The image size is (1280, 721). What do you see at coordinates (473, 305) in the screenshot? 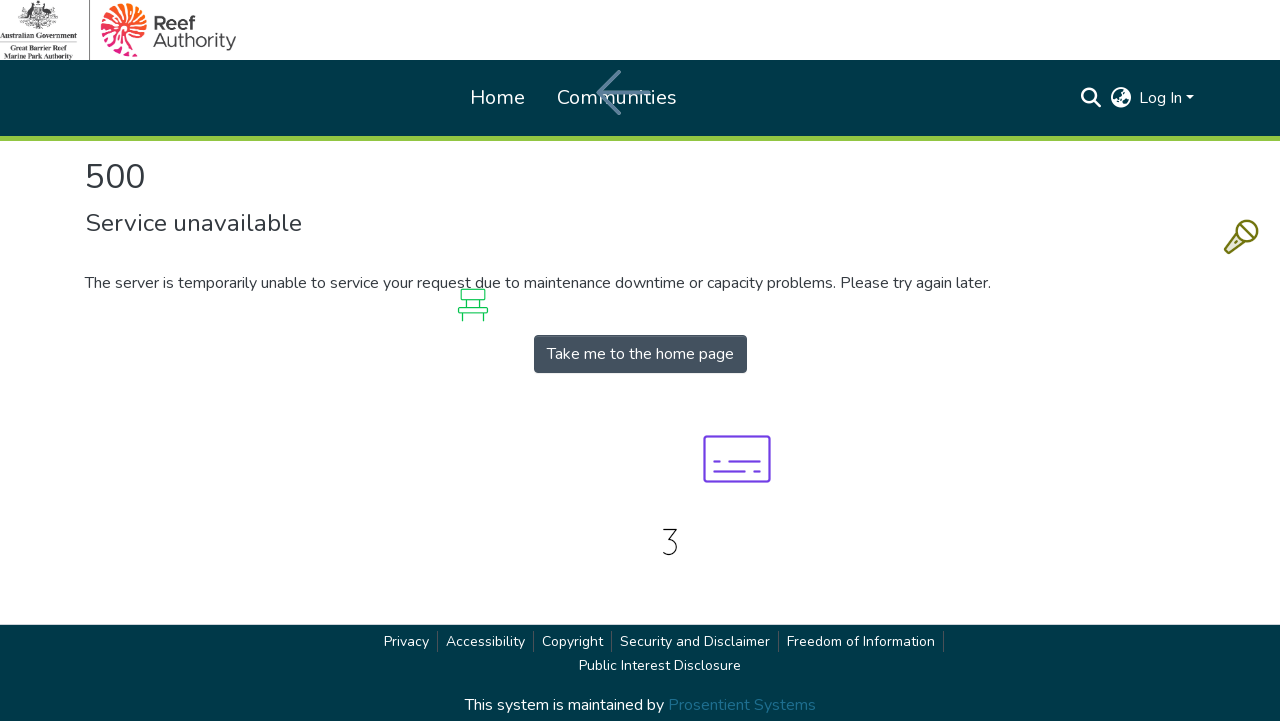
I see `browse furniture or seating options` at bounding box center [473, 305].